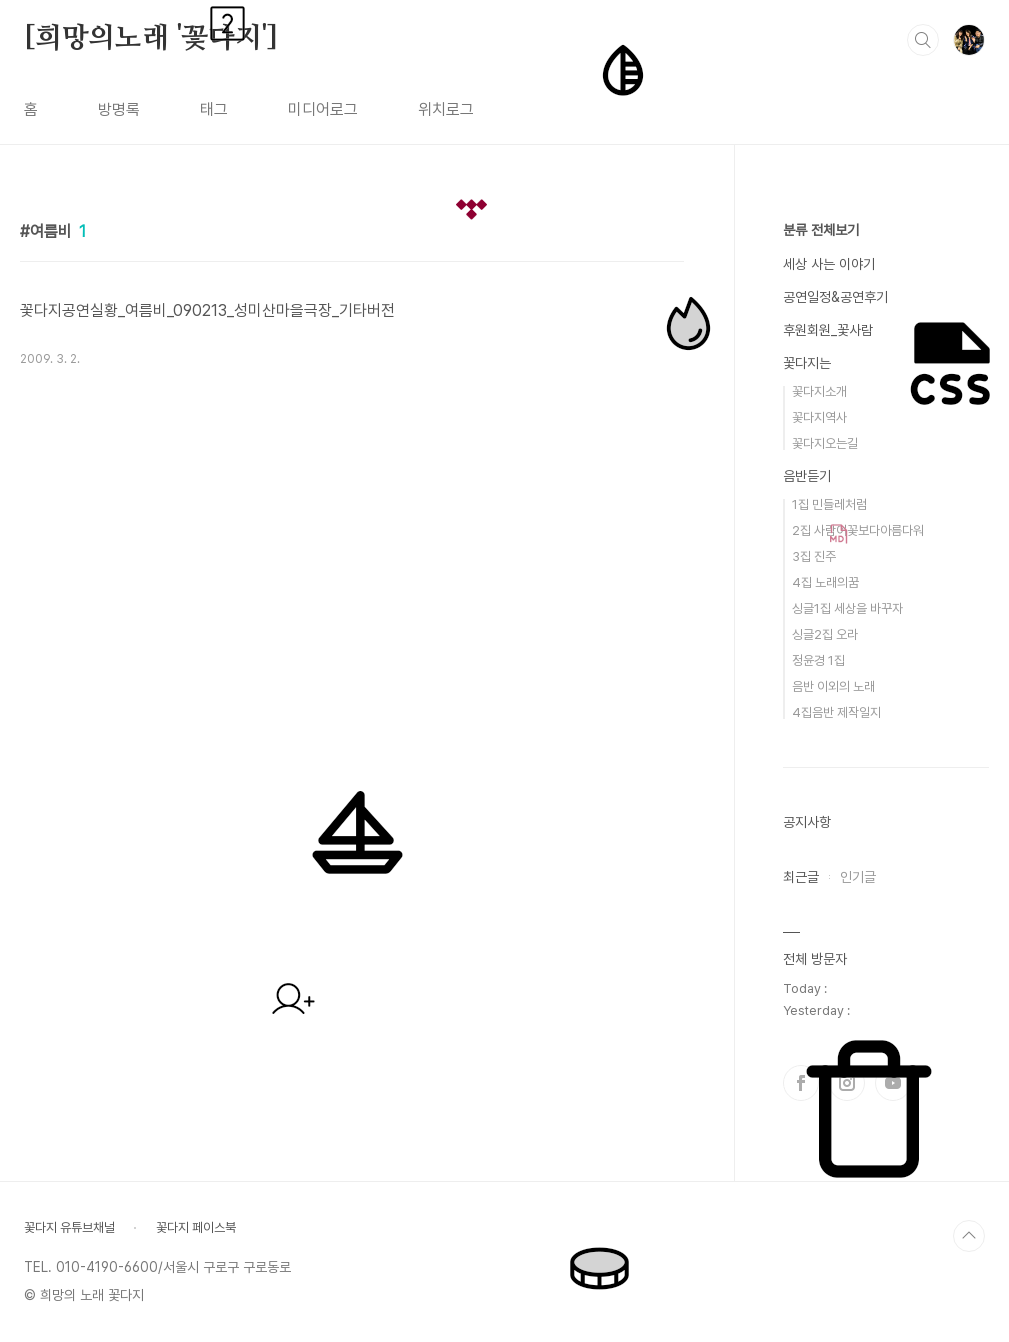 This screenshot has height=1342, width=1009. Describe the element at coordinates (292, 1000) in the screenshot. I see `add a new contact or friend` at that location.